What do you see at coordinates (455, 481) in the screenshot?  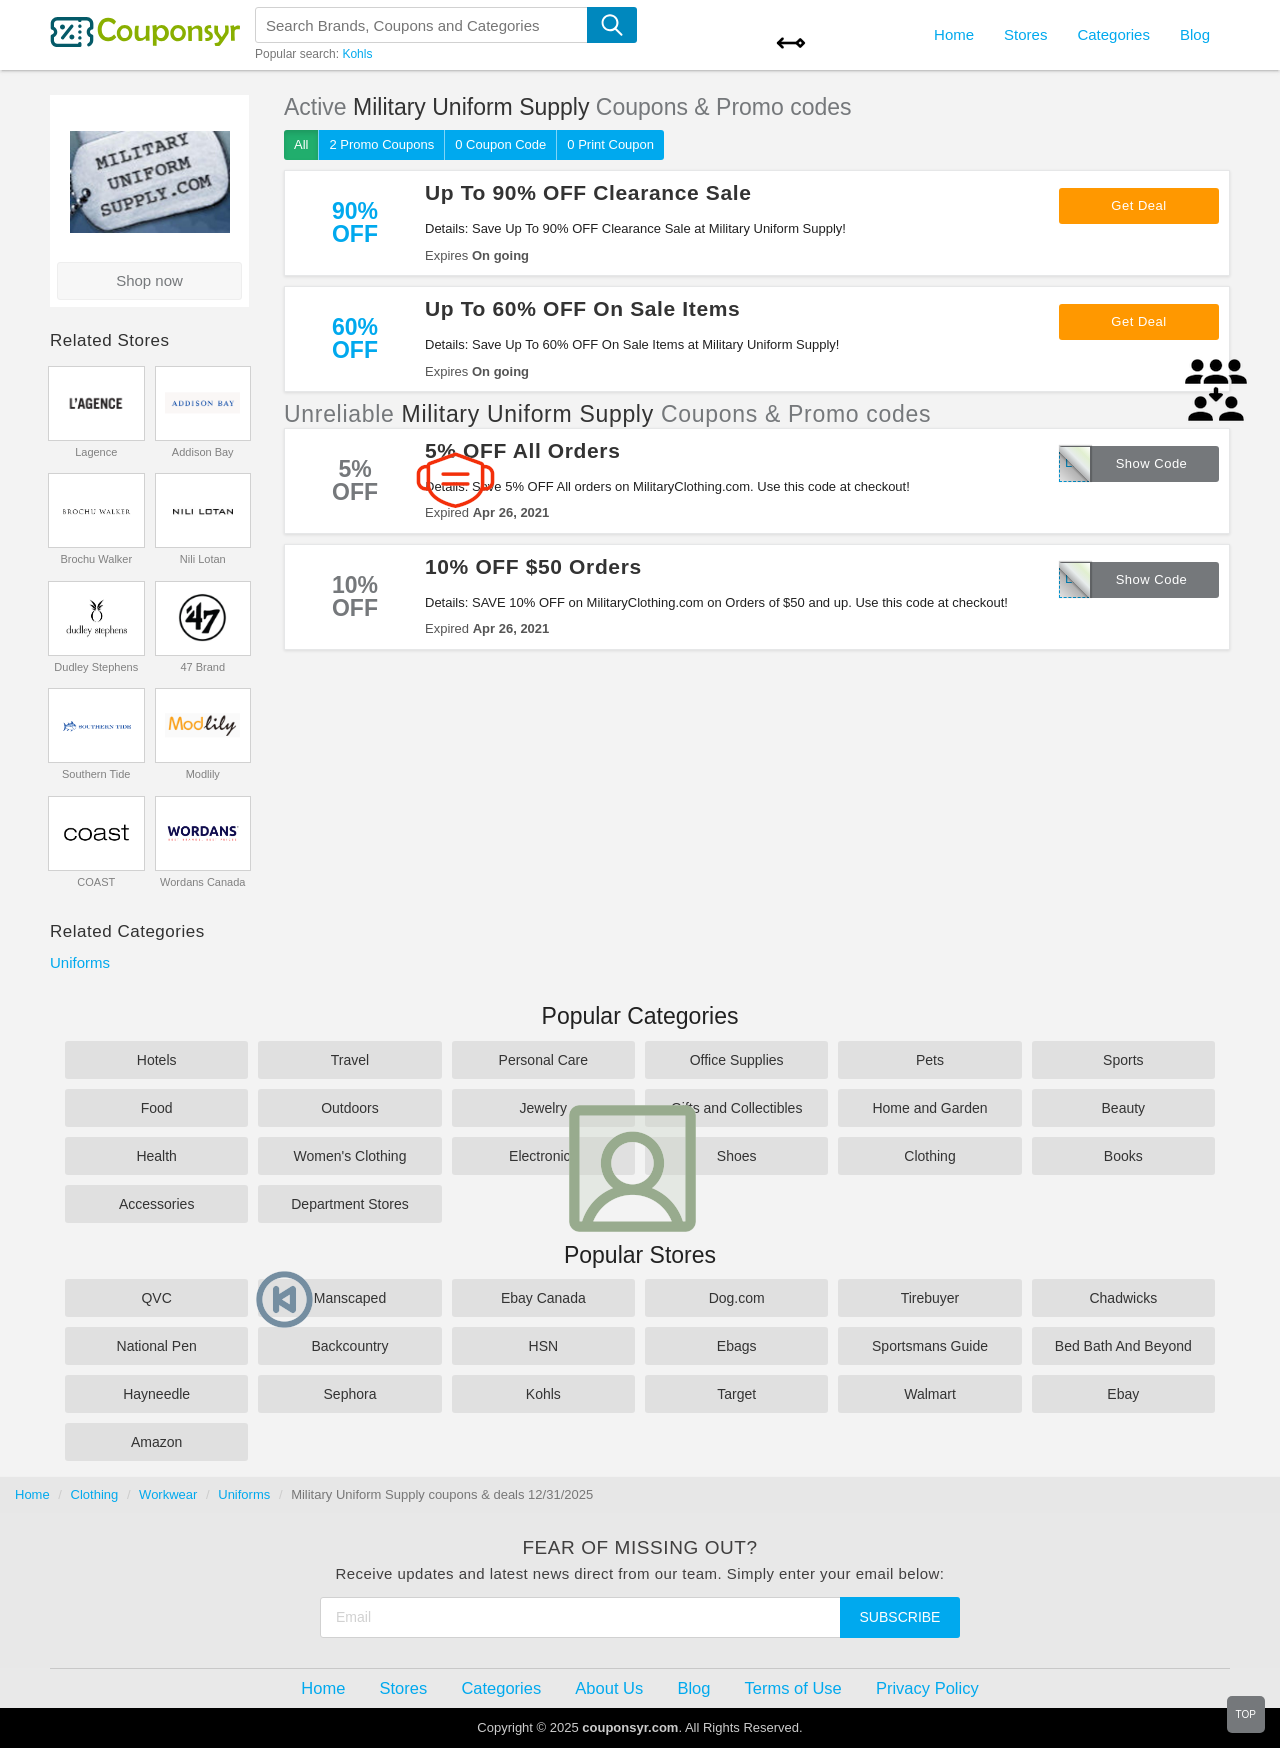 I see `indicates face mask required or health safety guidelines` at bounding box center [455, 481].